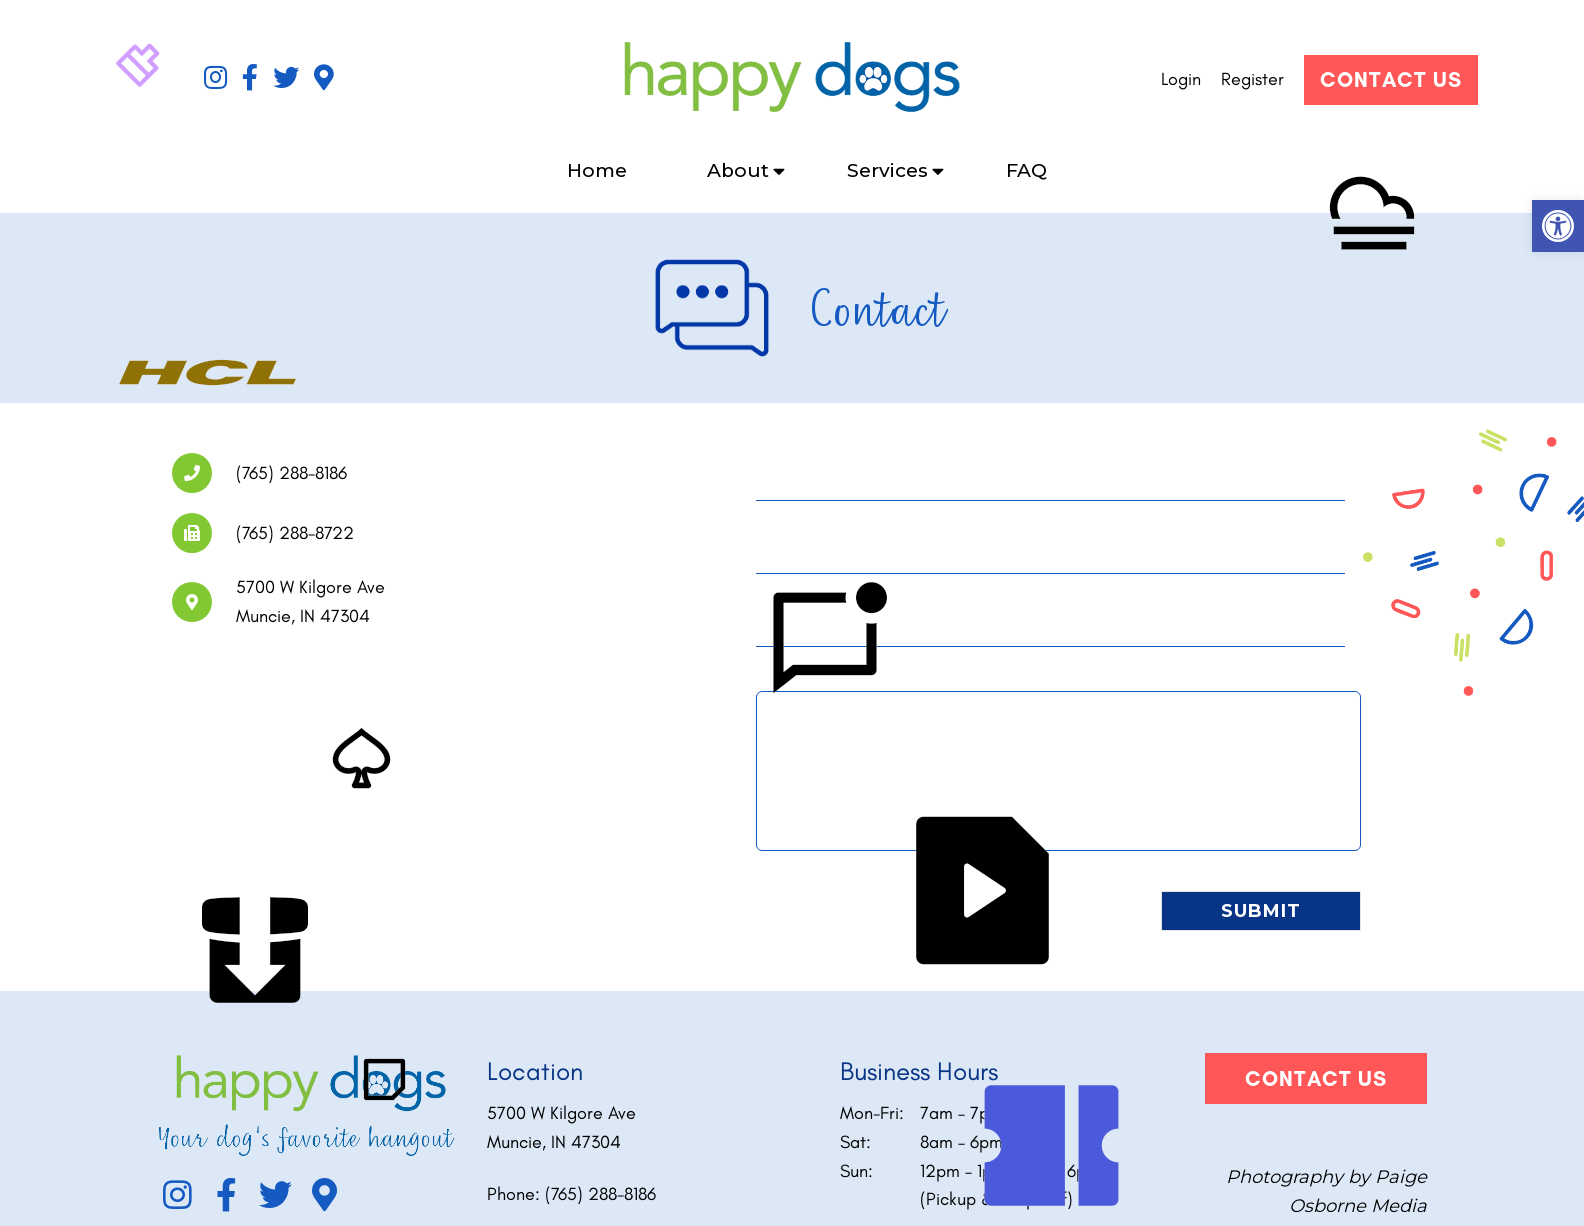 This screenshot has height=1226, width=1584. I want to click on view available coupons or discounts, so click(1051, 1145).